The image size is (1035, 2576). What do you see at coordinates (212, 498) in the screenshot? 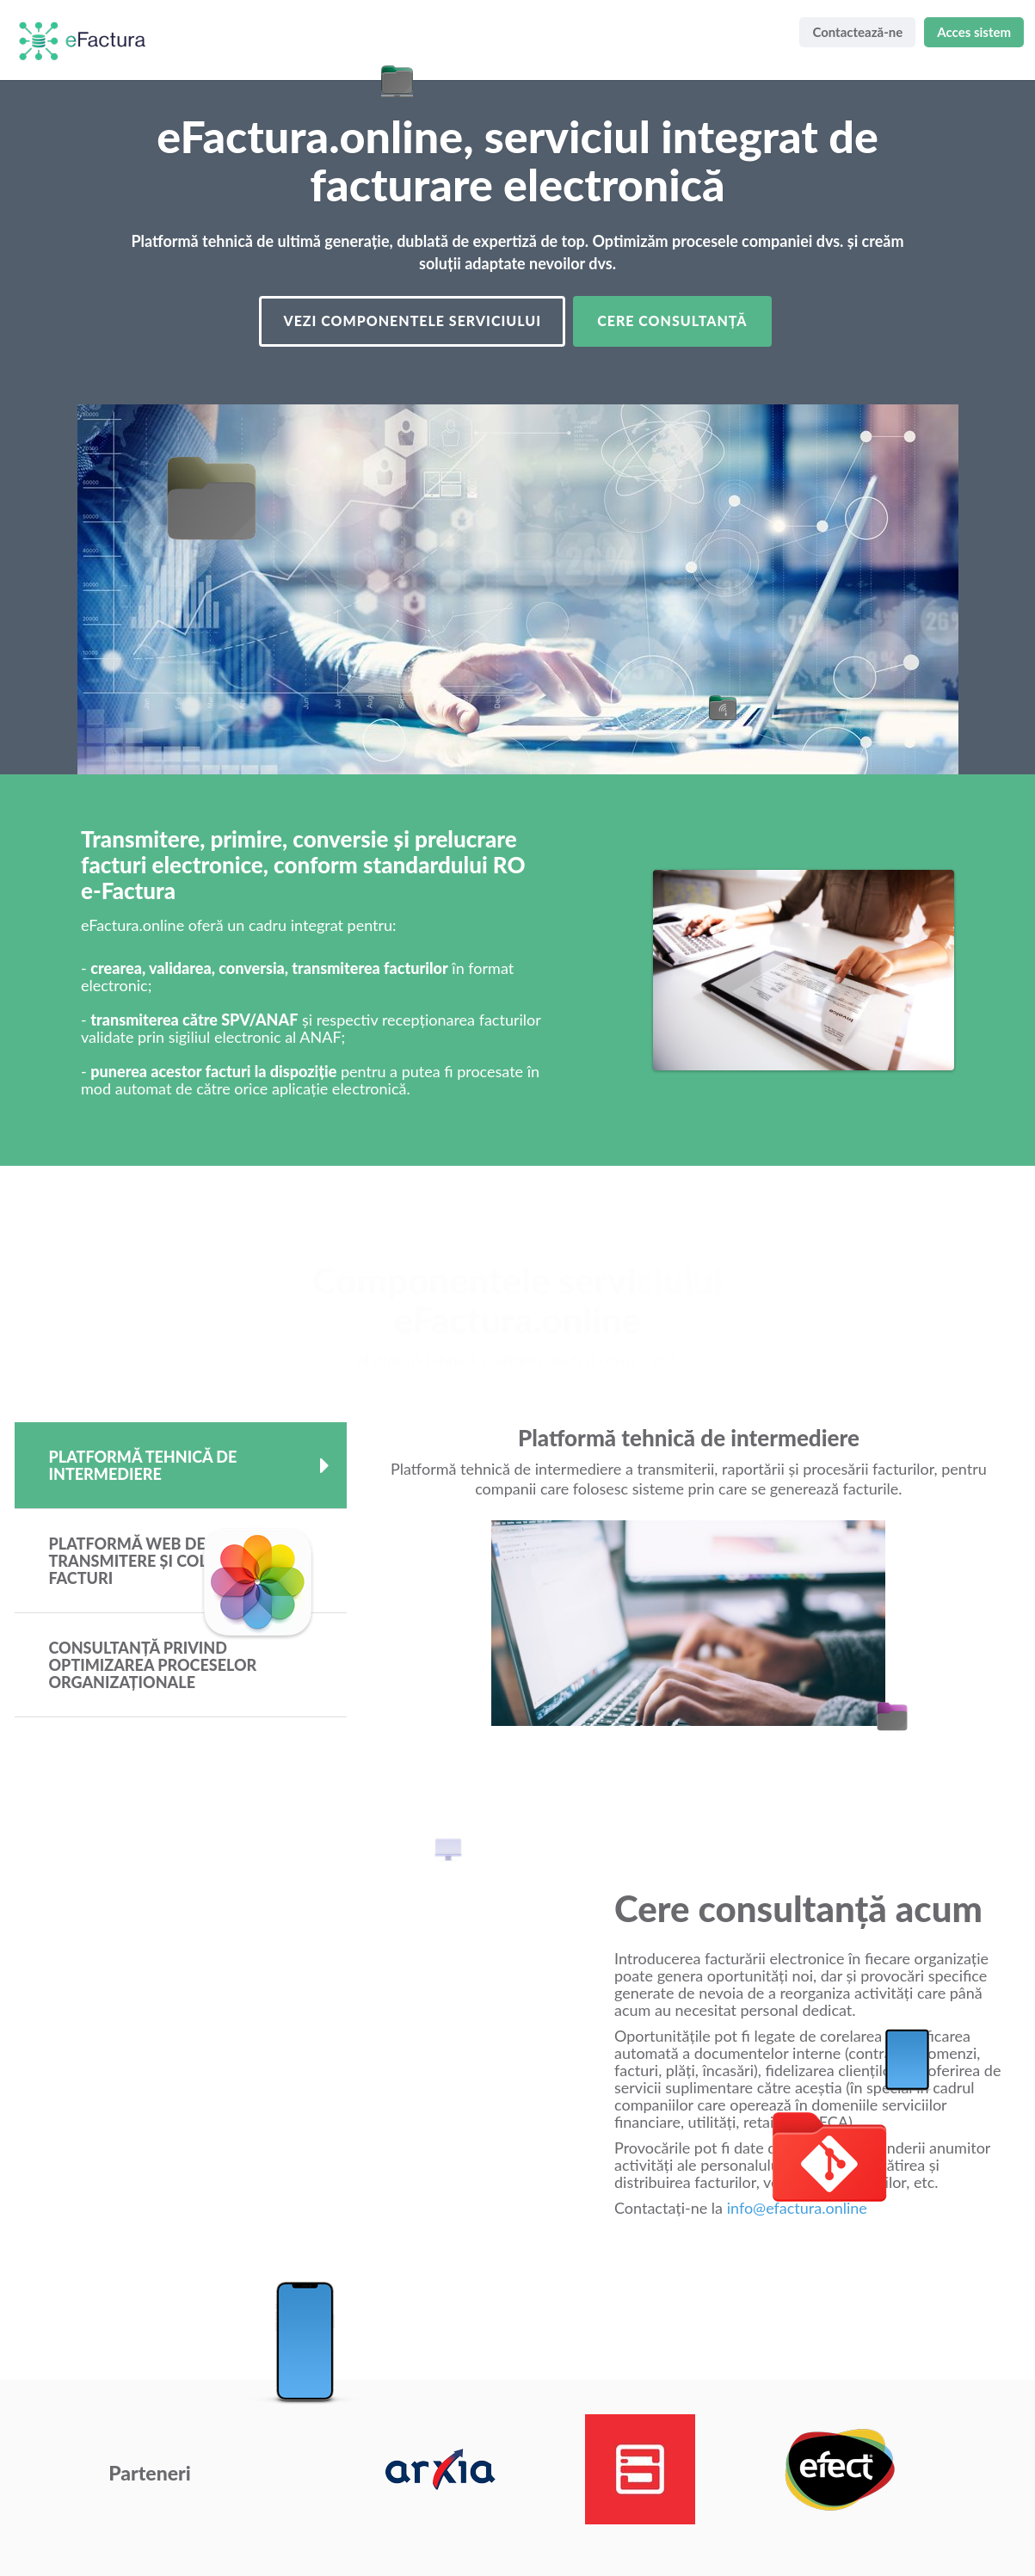
I see `indicates a valid drop target for dragging files` at bounding box center [212, 498].